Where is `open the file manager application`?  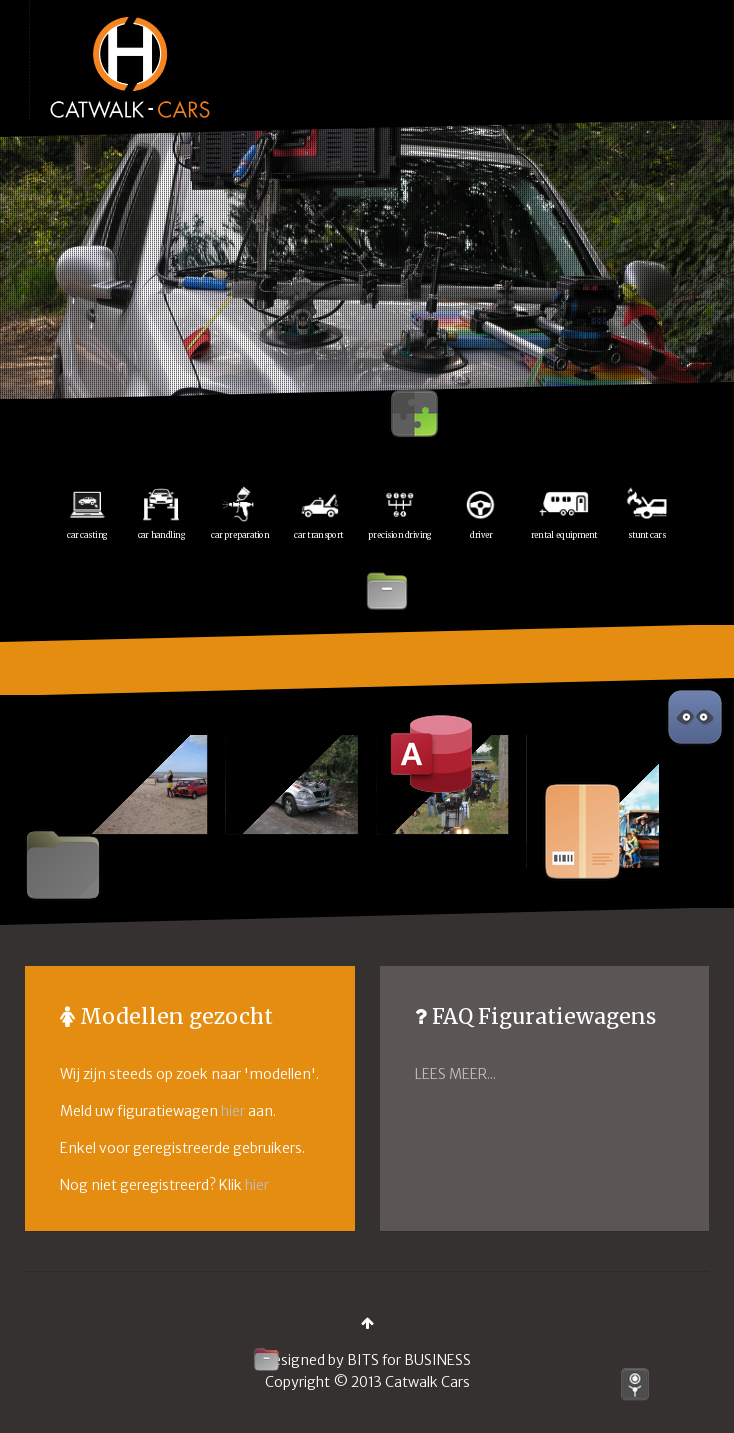
open the file manager application is located at coordinates (387, 591).